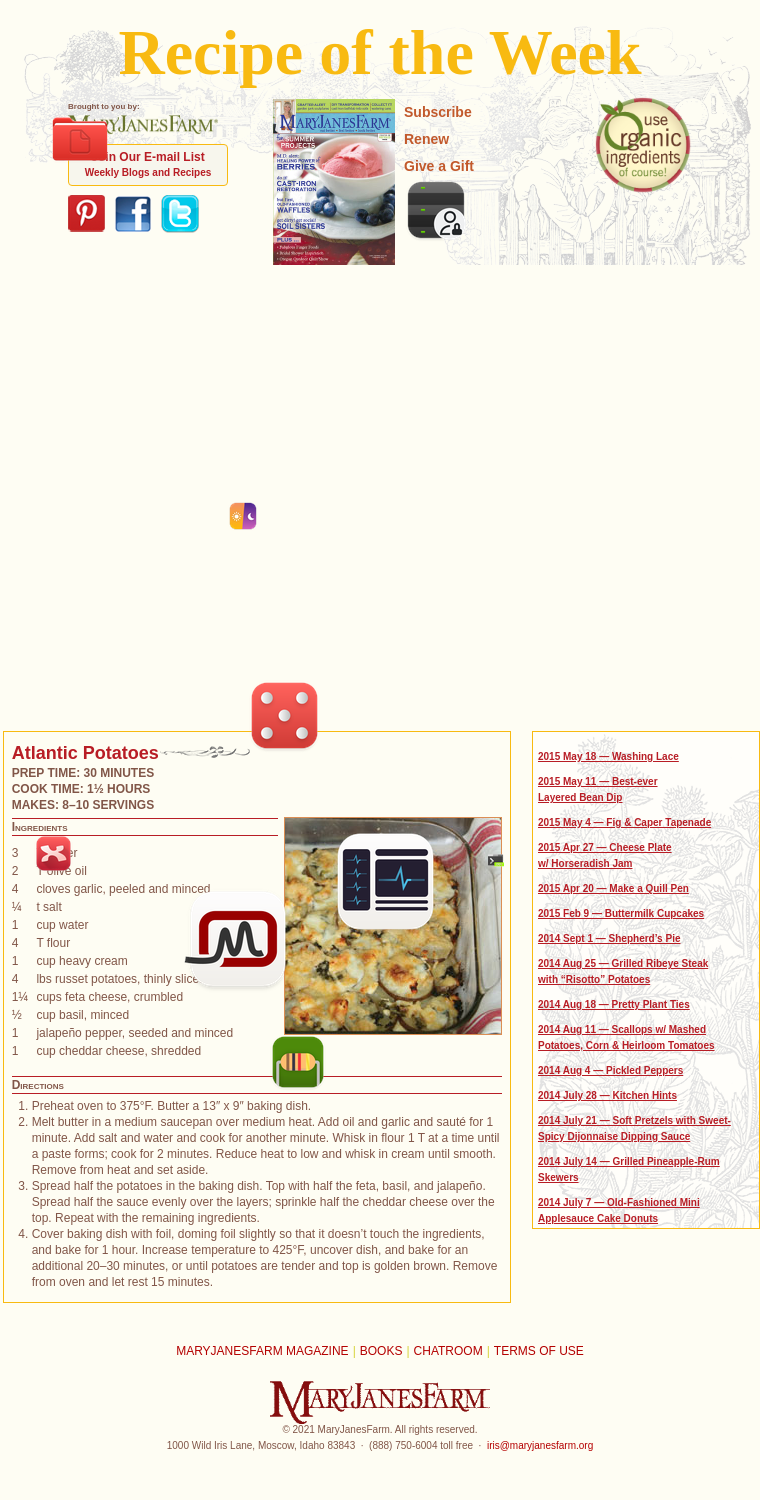 The width and height of the screenshot is (760, 1500). Describe the element at coordinates (496, 860) in the screenshot. I see `open the developer terminal application` at that location.